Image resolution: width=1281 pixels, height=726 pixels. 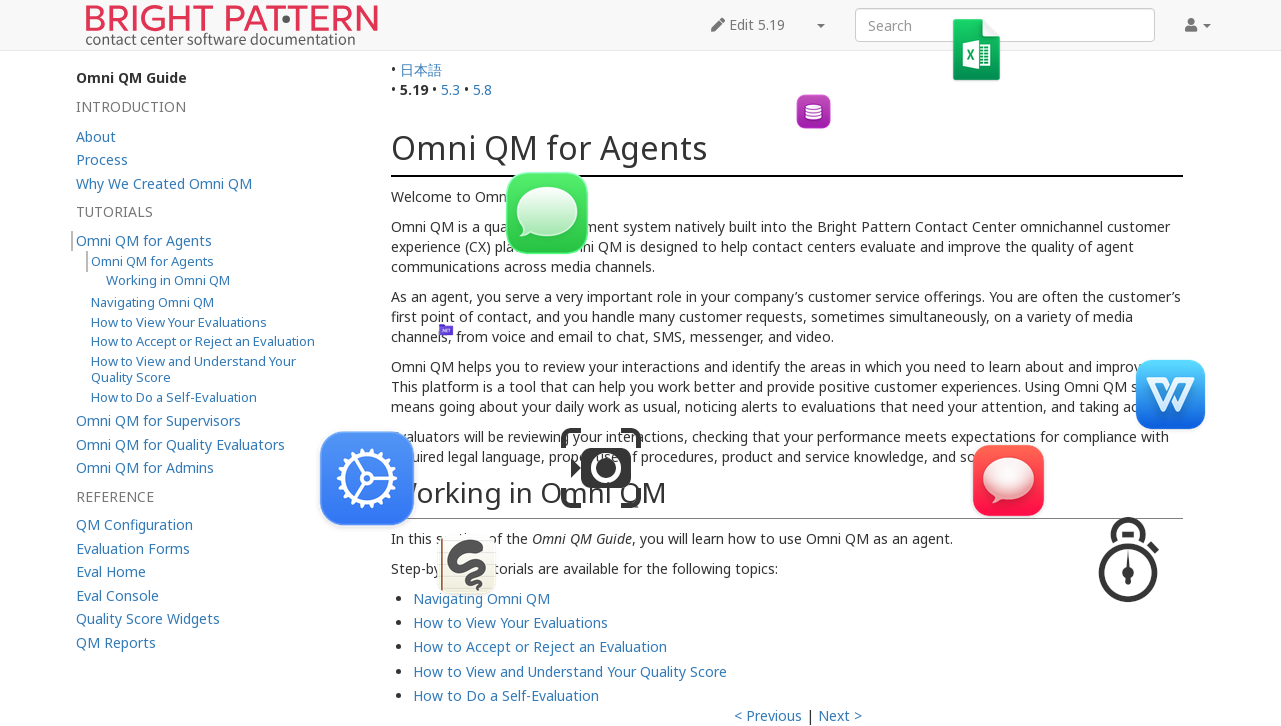 I want to click on open system profiler to analyze performance, so click(x=1128, y=561).